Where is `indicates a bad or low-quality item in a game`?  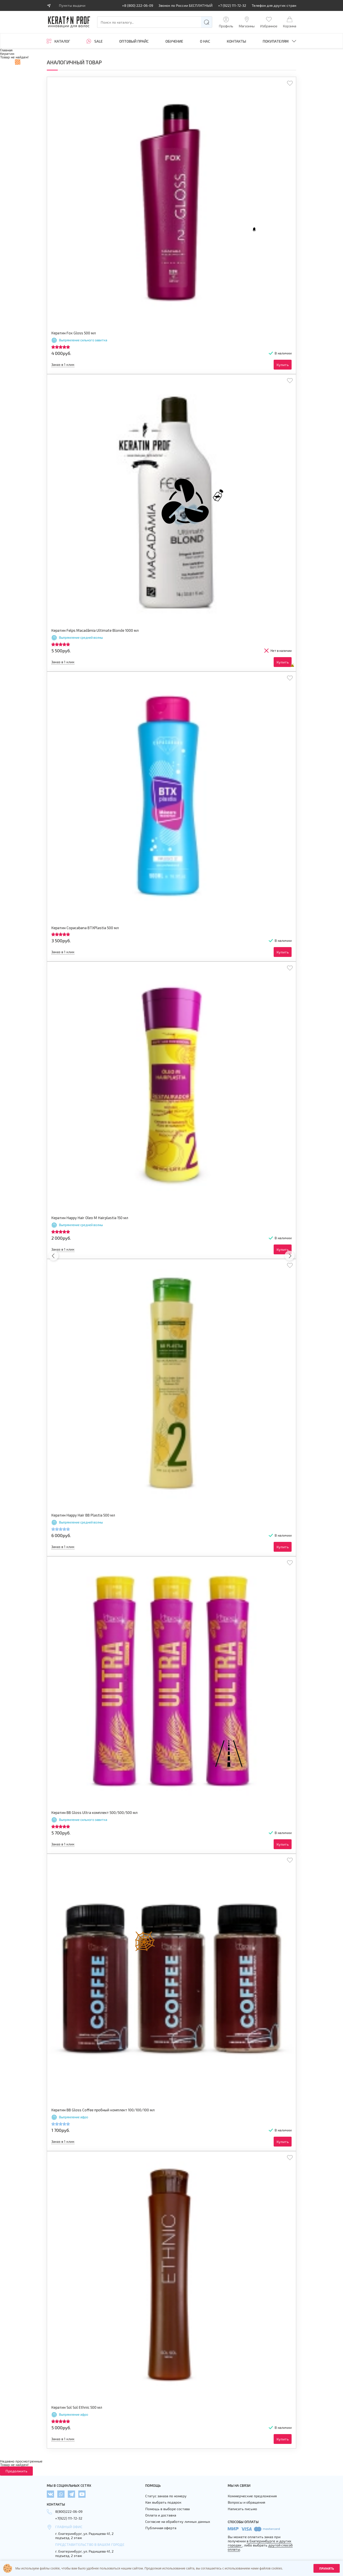 indicates a bad or low-quality item in a game is located at coordinates (292, 665).